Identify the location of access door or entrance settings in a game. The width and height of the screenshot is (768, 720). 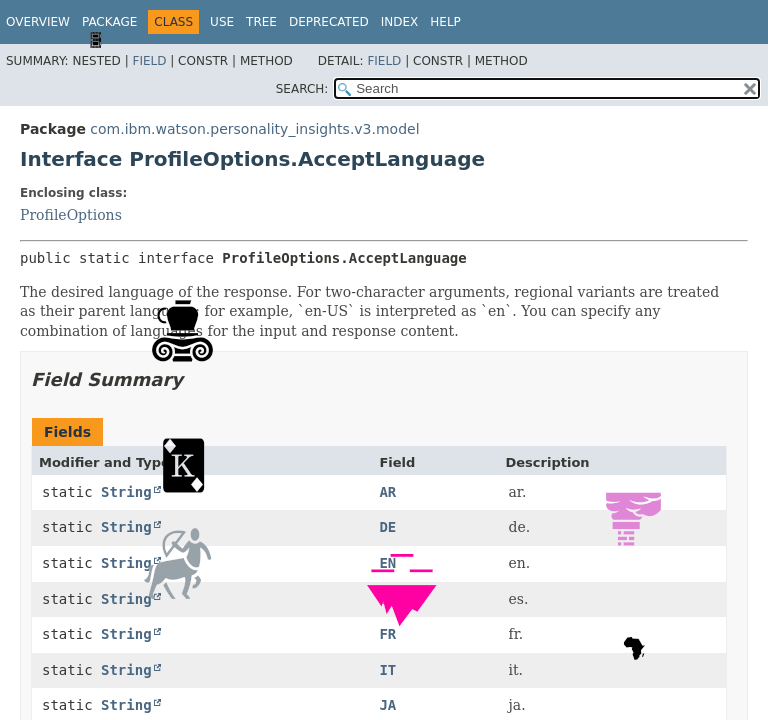
(96, 40).